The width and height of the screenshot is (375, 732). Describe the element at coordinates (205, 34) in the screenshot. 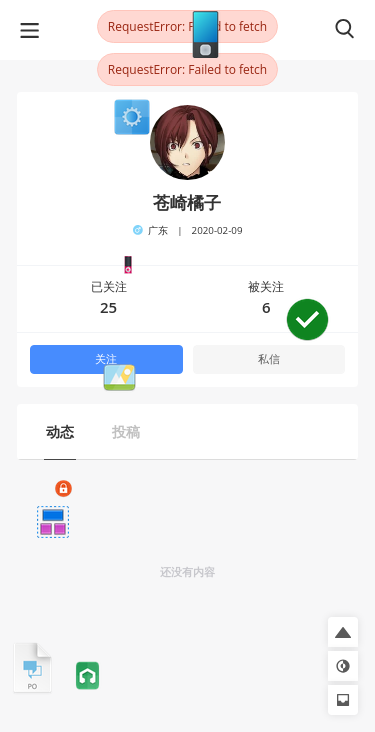

I see `access portable media player settings` at that location.